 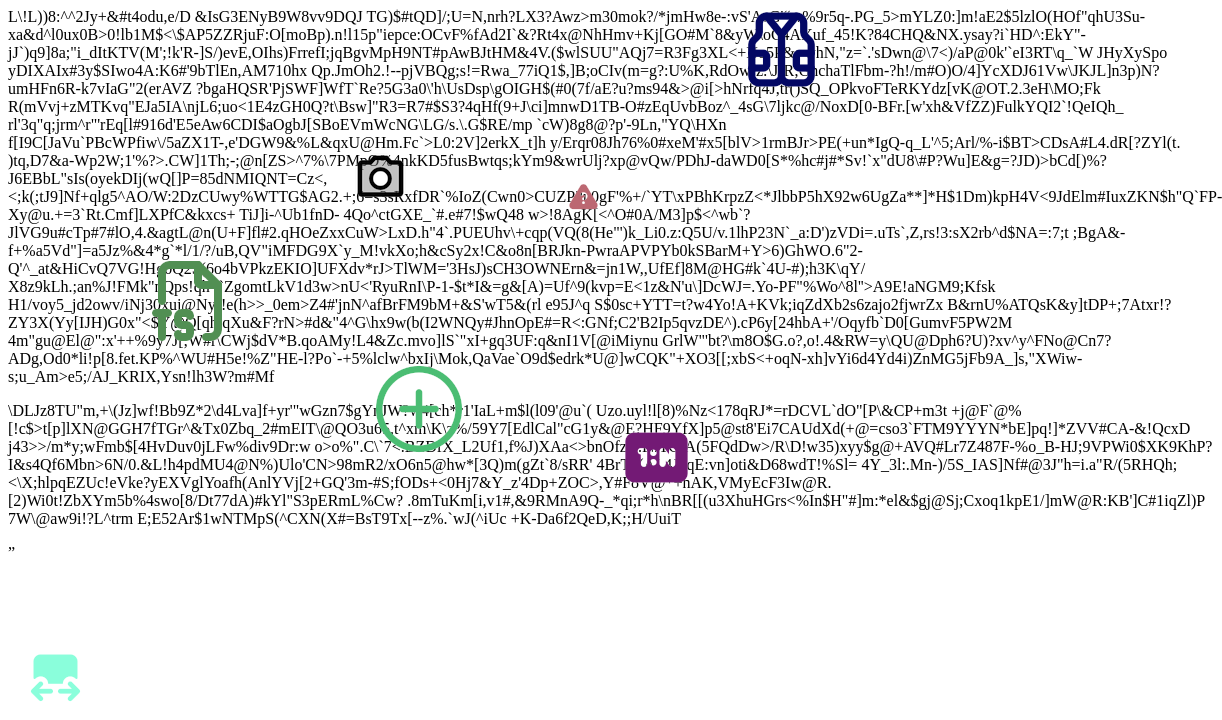 I want to click on indicates a one-to-many database relationship, so click(x=656, y=457).